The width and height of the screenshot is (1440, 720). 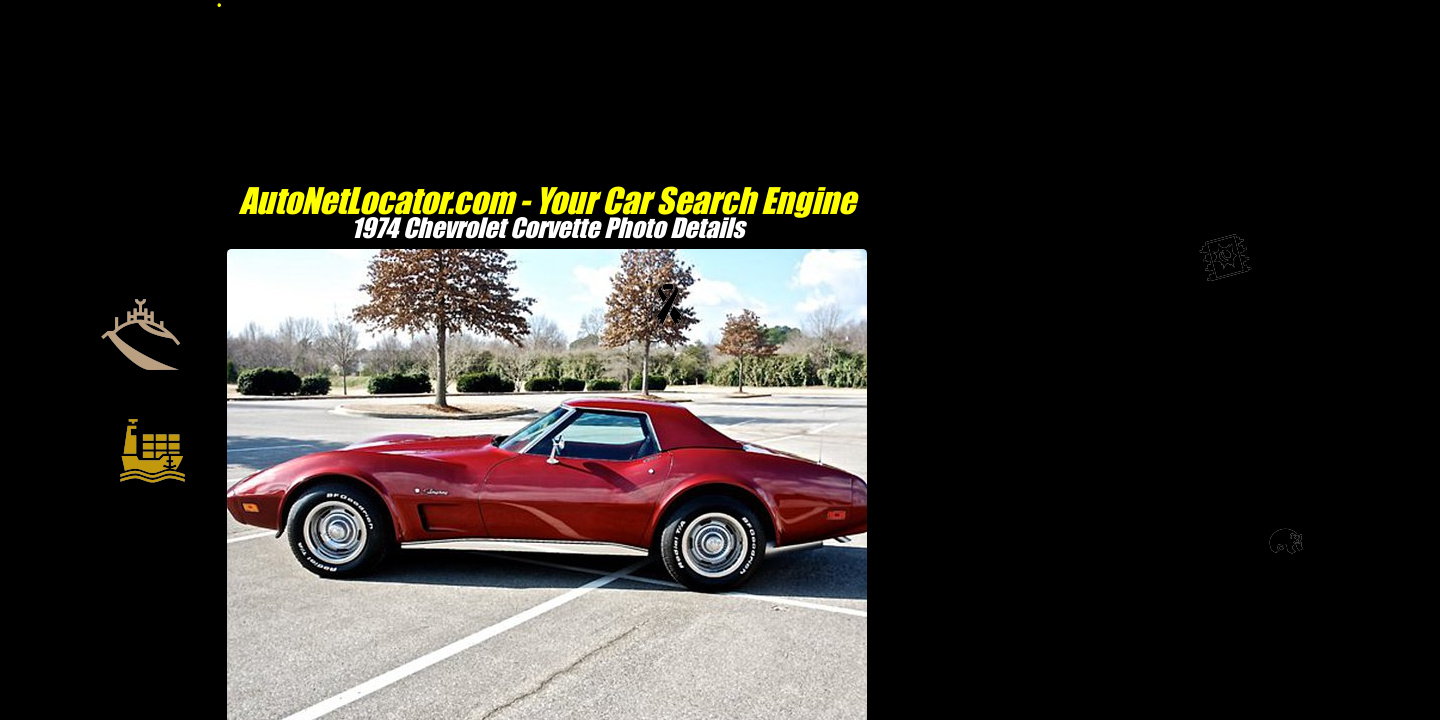 What do you see at coordinates (1286, 541) in the screenshot?
I see `polar bear icon for wildlife or arctic-themed game` at bounding box center [1286, 541].